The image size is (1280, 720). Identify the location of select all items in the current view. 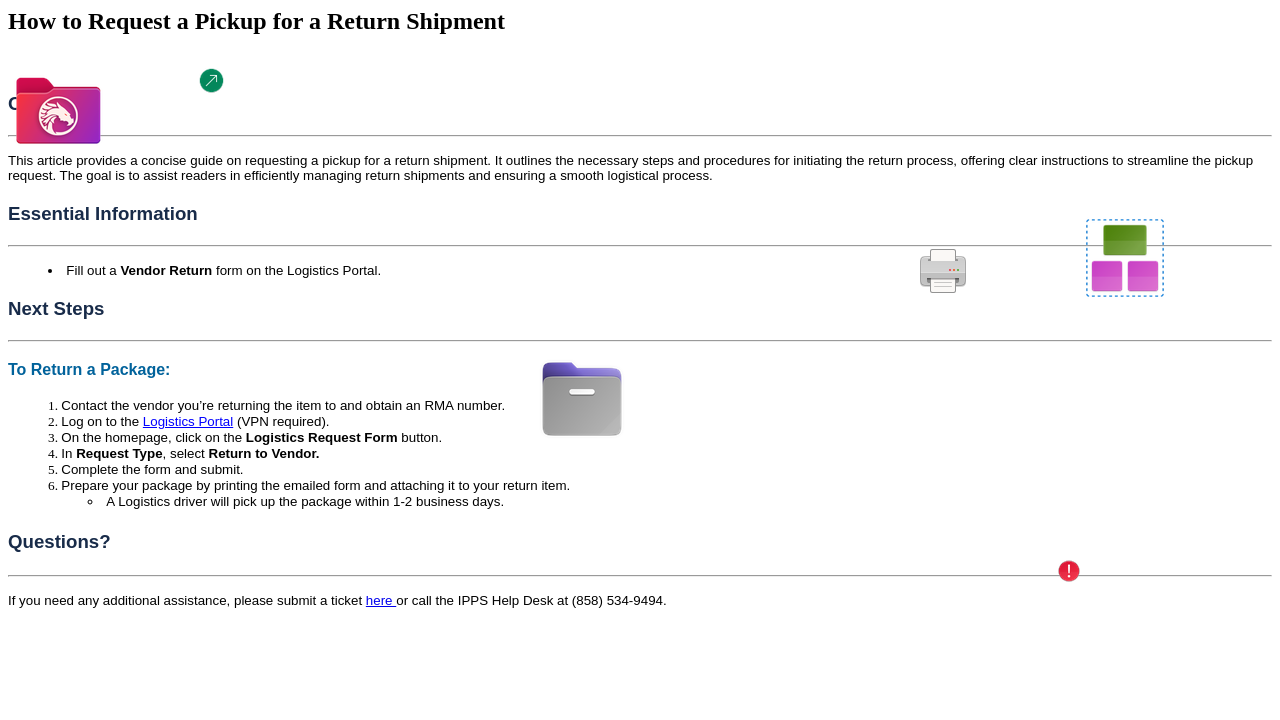
(1125, 258).